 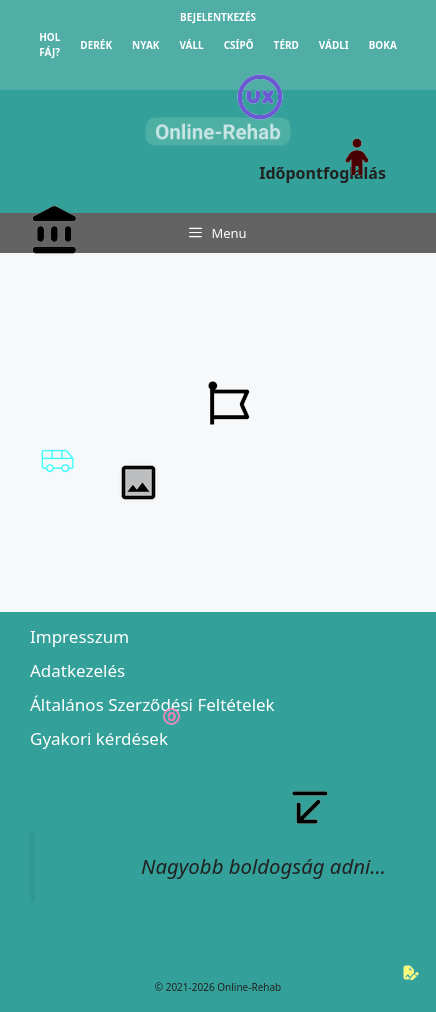 I want to click on view photos or images, so click(x=138, y=482).